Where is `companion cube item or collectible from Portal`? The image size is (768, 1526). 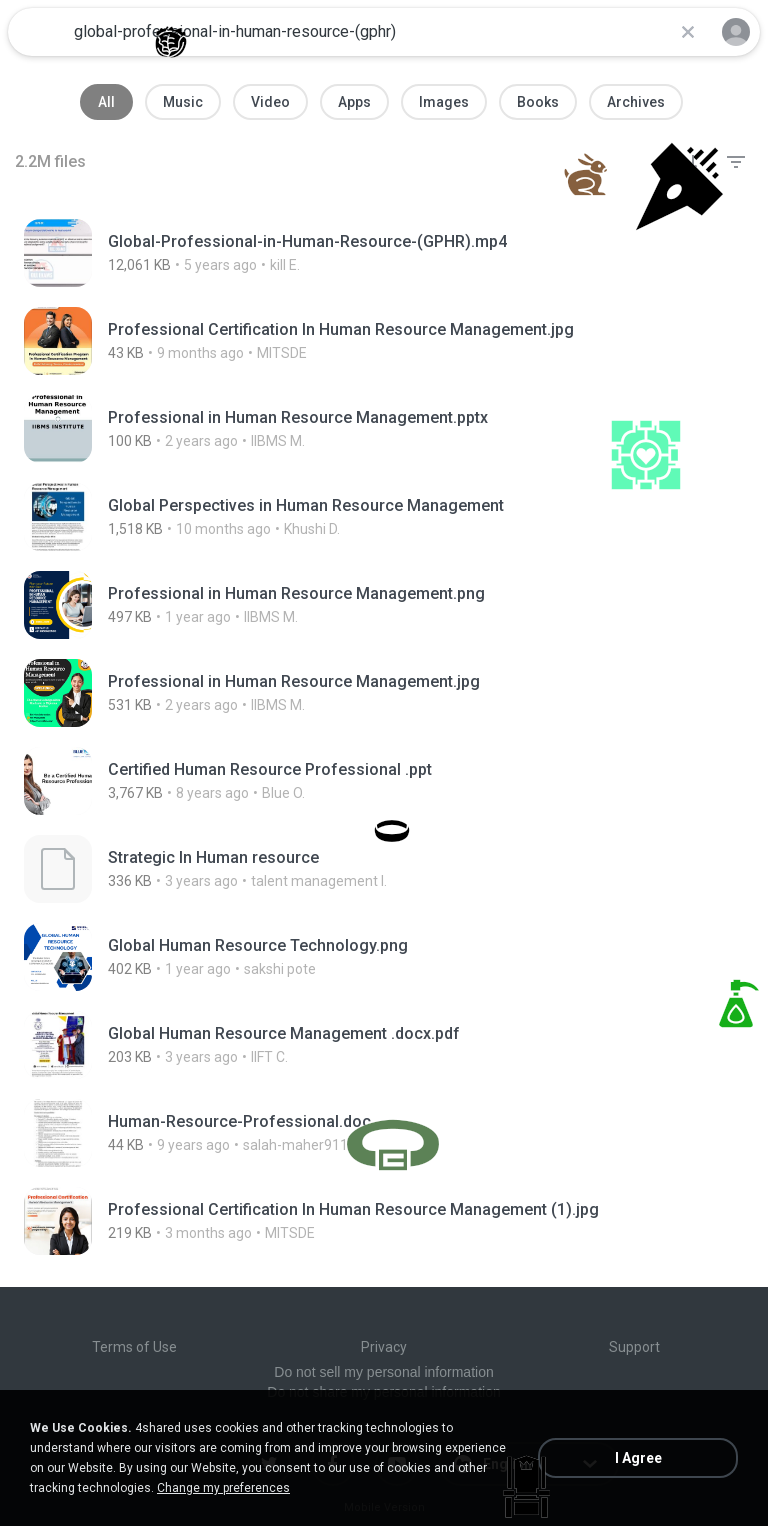
companion cube item or collectible from Portal is located at coordinates (646, 455).